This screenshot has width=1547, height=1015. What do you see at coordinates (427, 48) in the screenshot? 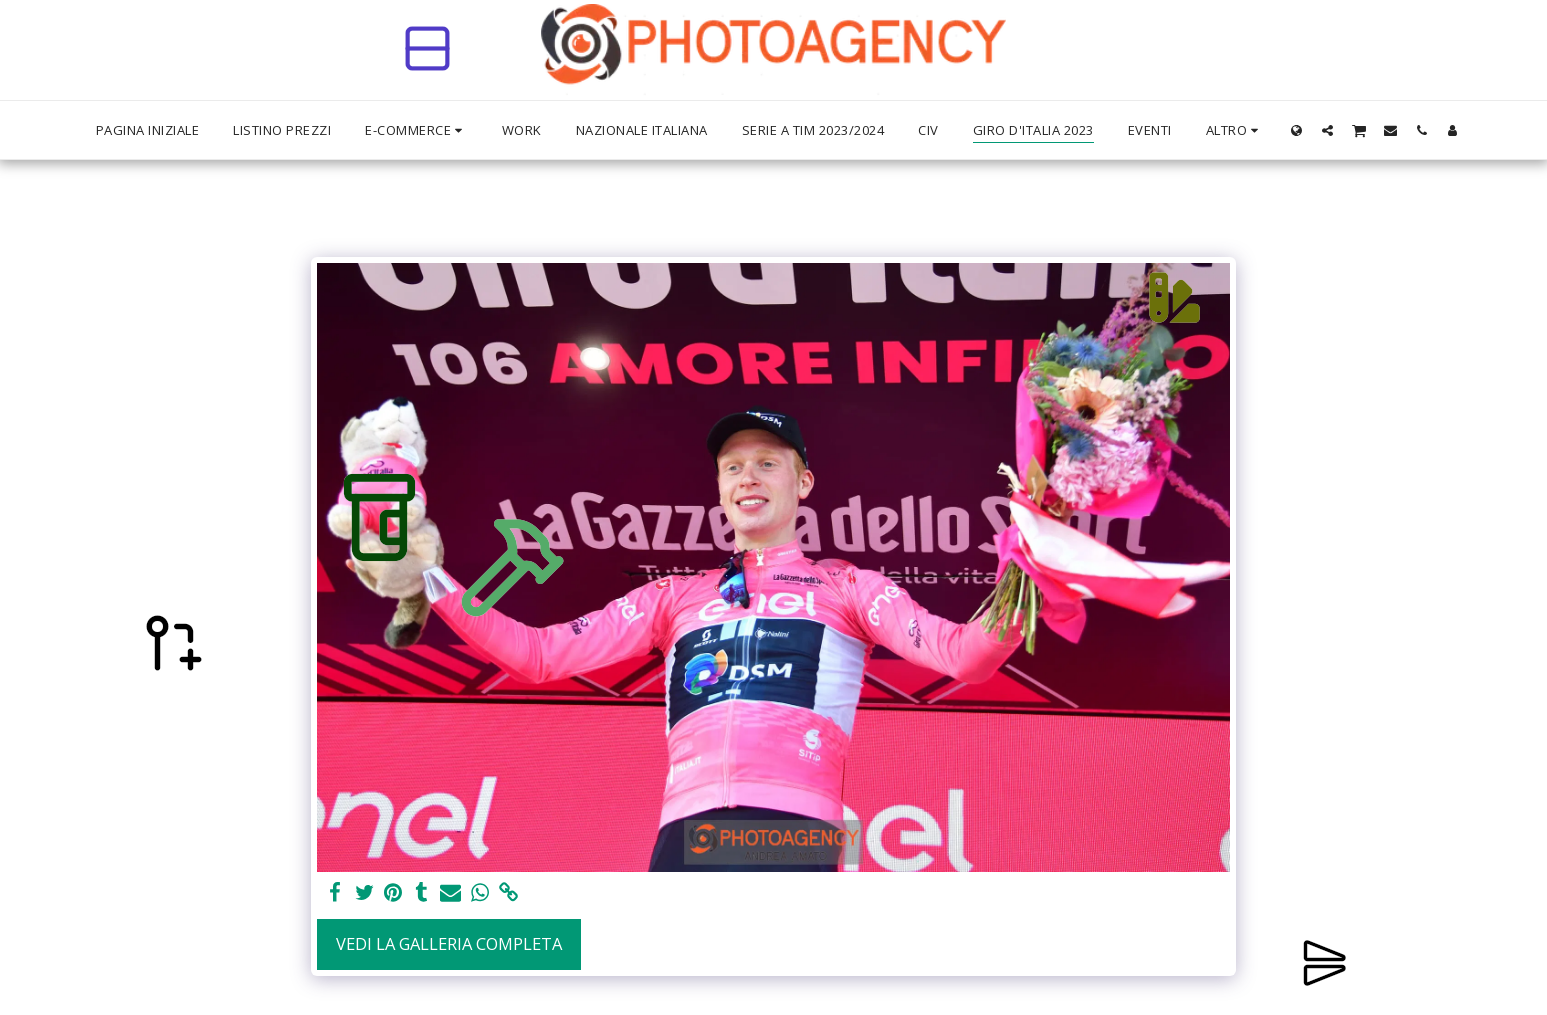
I see `switch to two-row layout view` at bounding box center [427, 48].